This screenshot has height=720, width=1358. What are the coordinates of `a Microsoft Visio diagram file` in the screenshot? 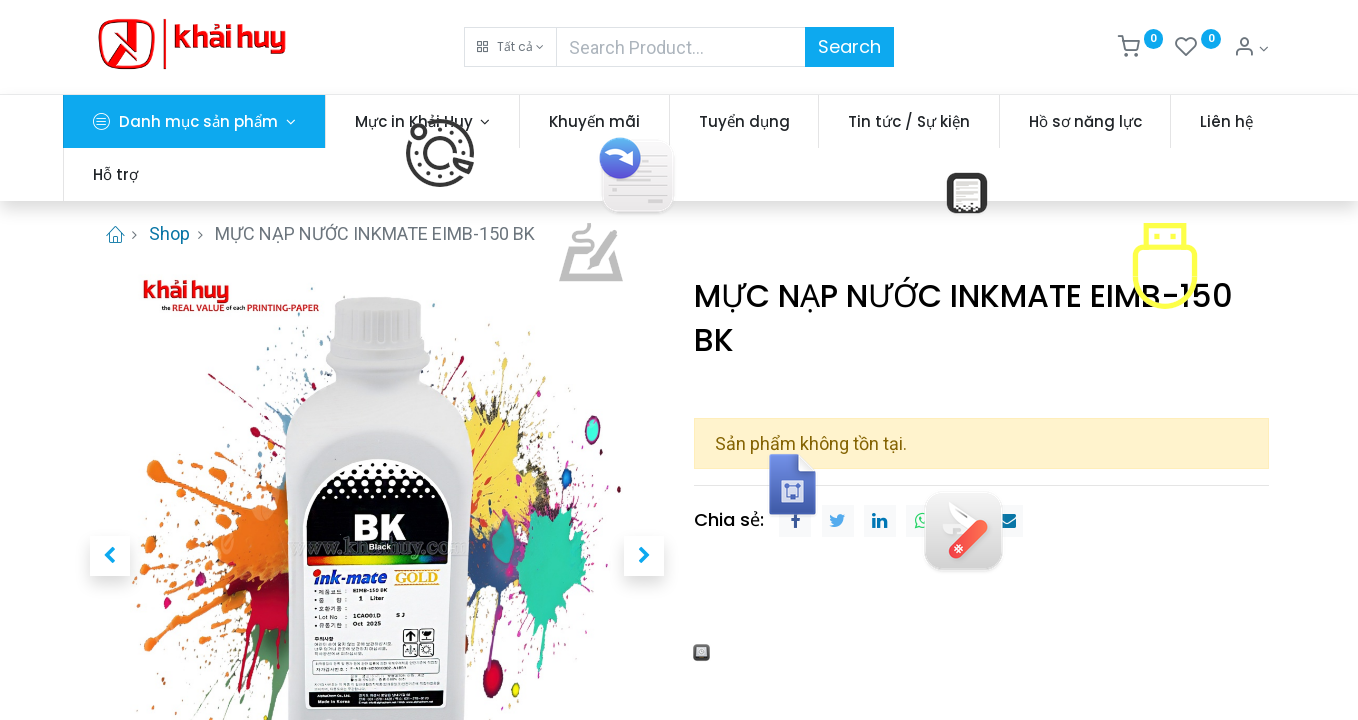 It's located at (792, 485).